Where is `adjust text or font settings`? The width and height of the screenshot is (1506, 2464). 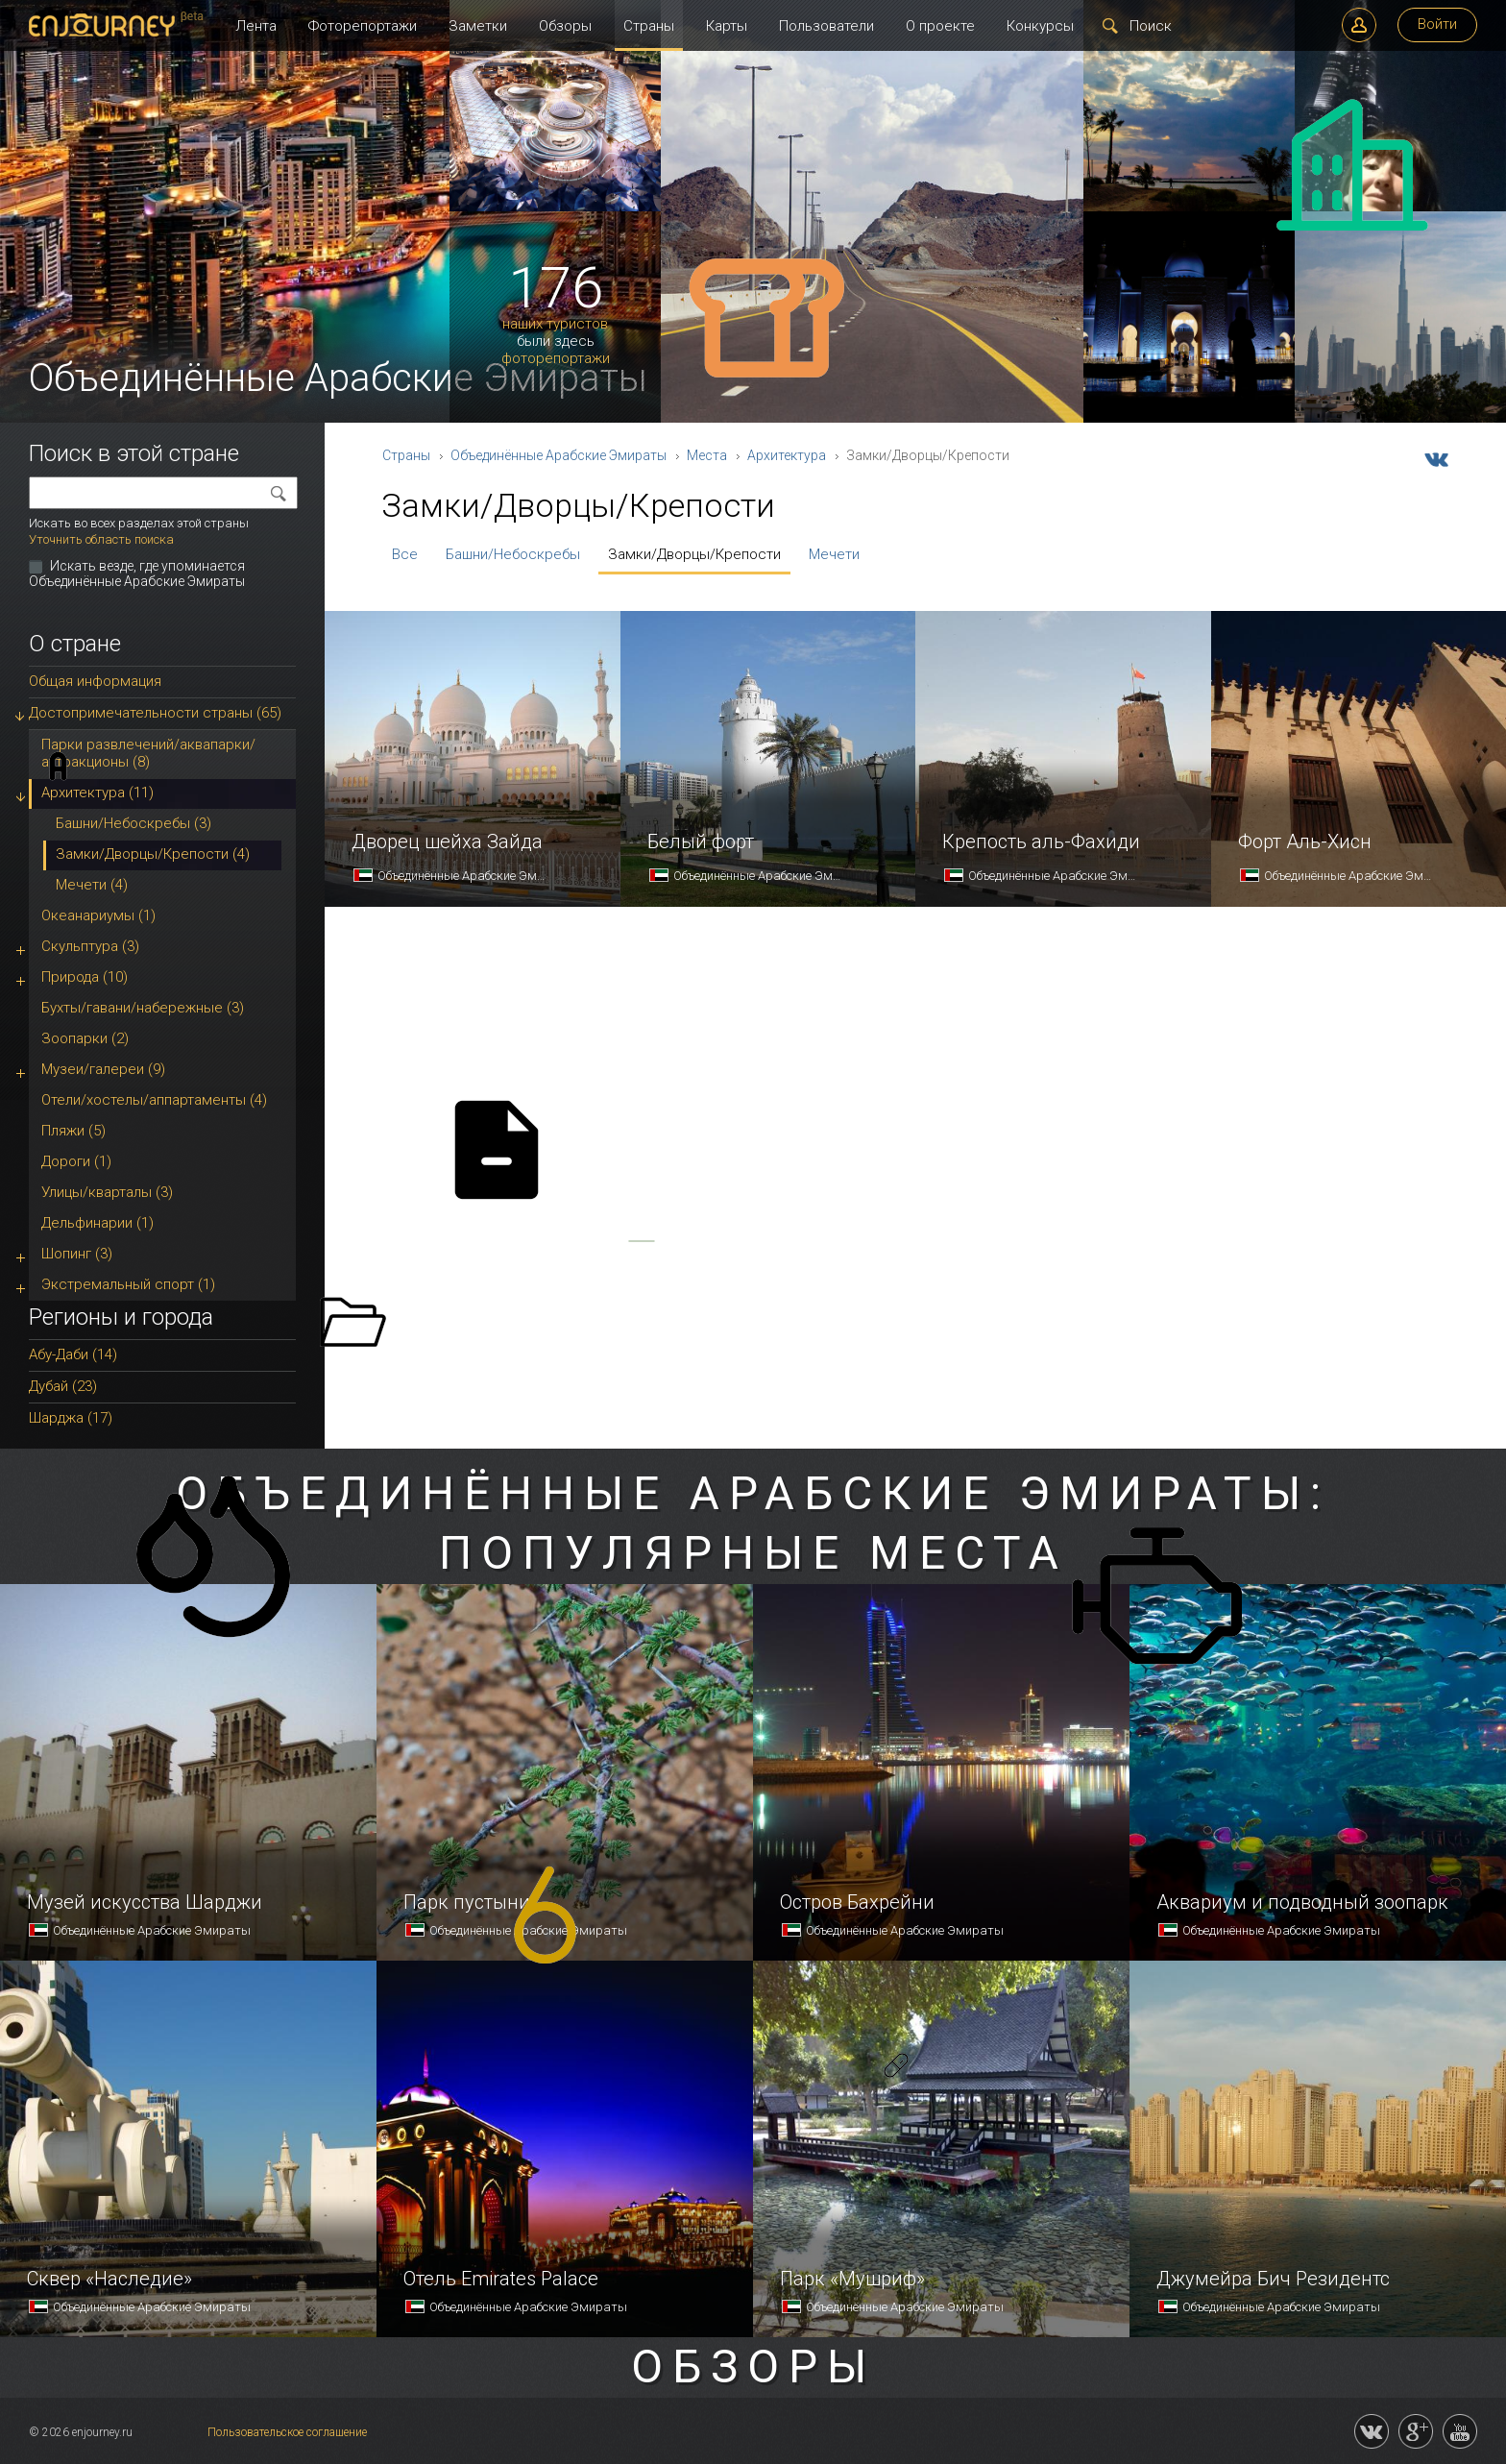
adjust text or font settings is located at coordinates (58, 766).